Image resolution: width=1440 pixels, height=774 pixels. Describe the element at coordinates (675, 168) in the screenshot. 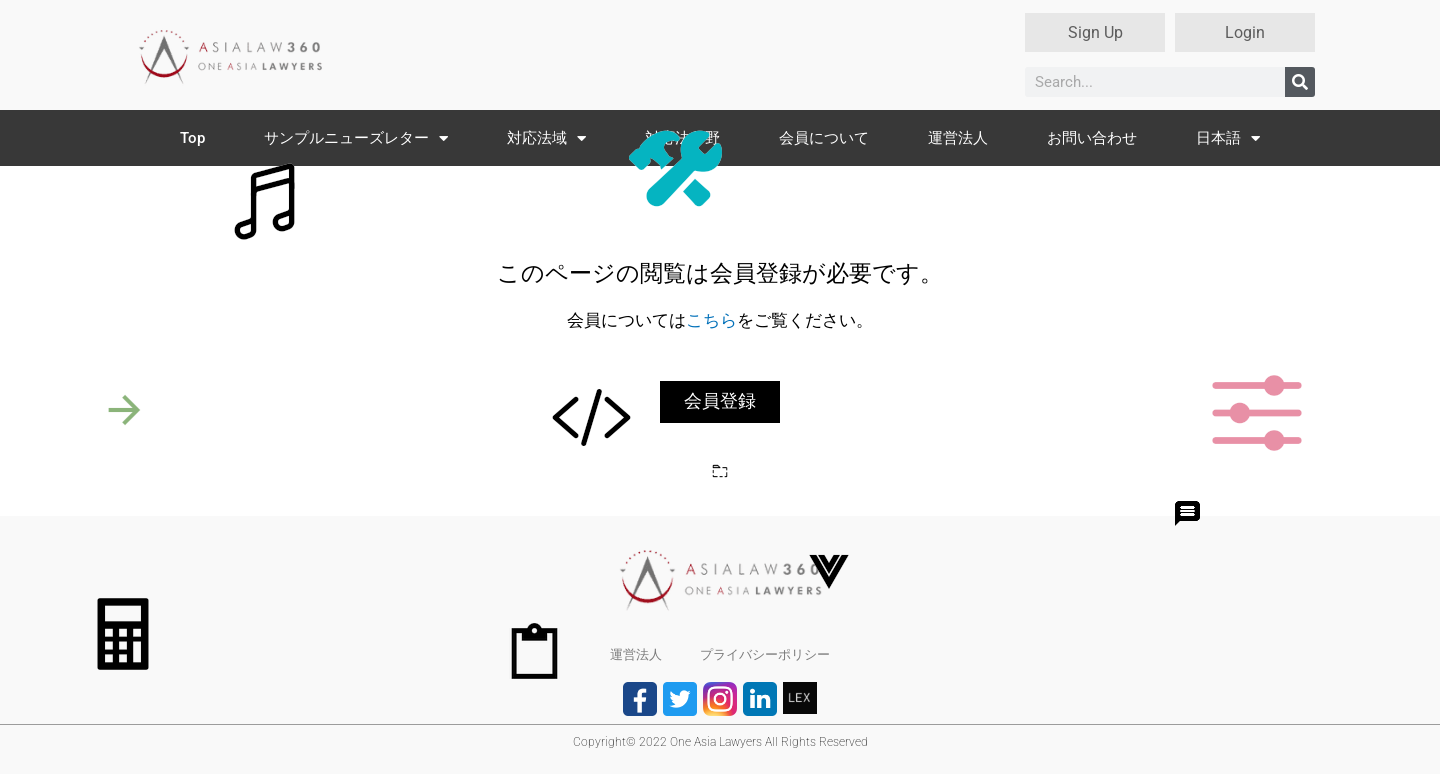

I see `access settings or configuration options` at that location.